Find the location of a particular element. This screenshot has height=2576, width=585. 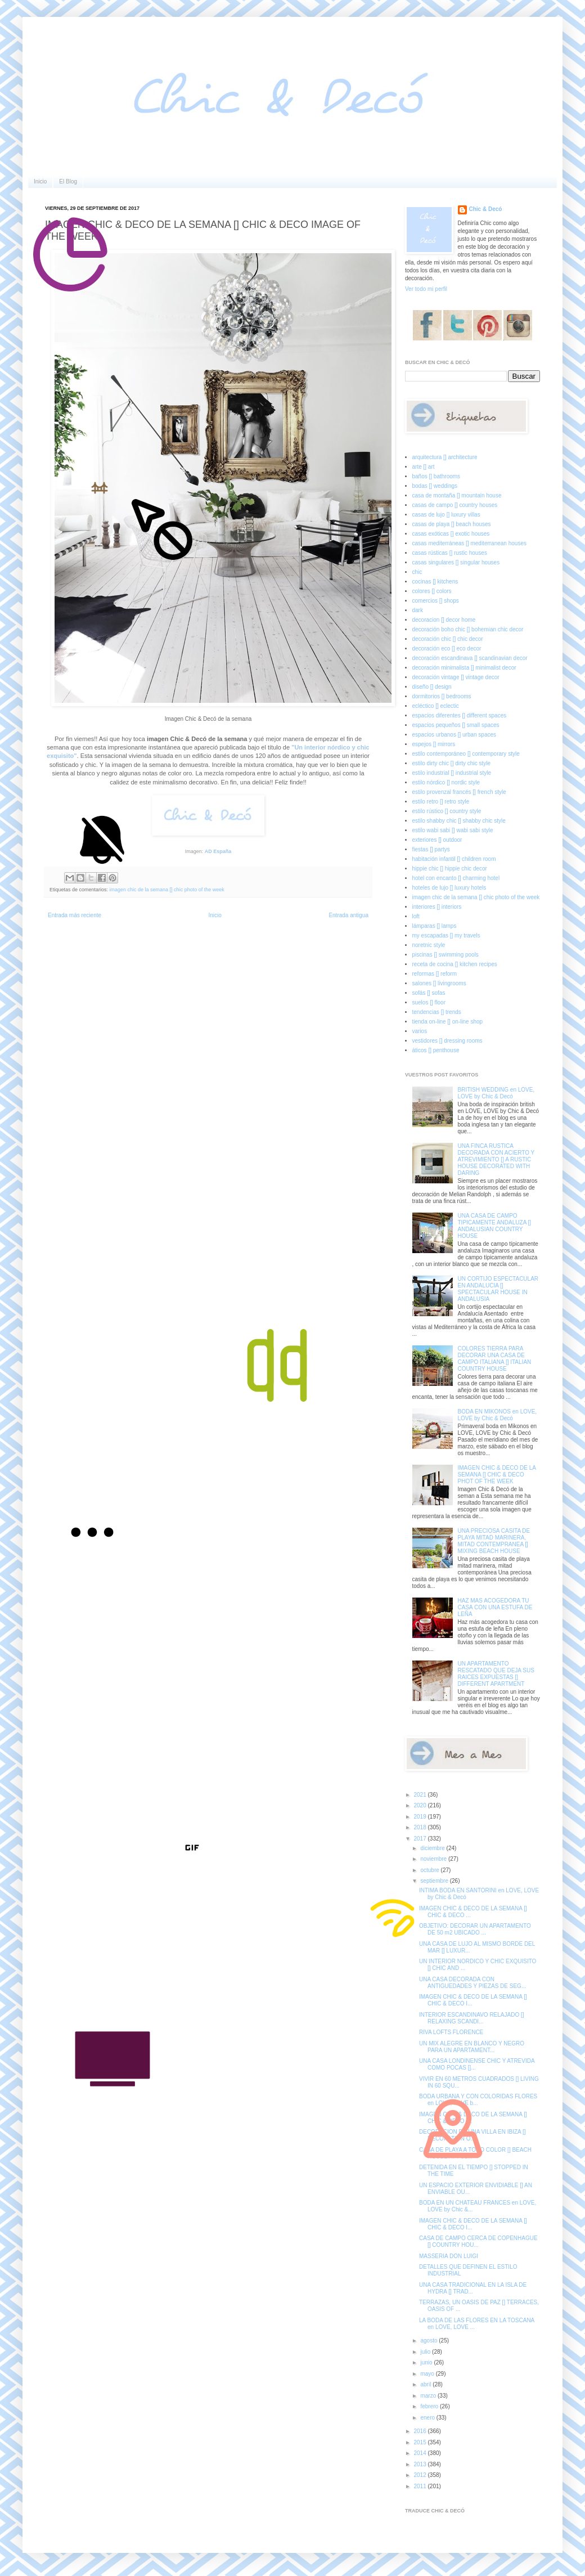

mute notifications is located at coordinates (102, 840).